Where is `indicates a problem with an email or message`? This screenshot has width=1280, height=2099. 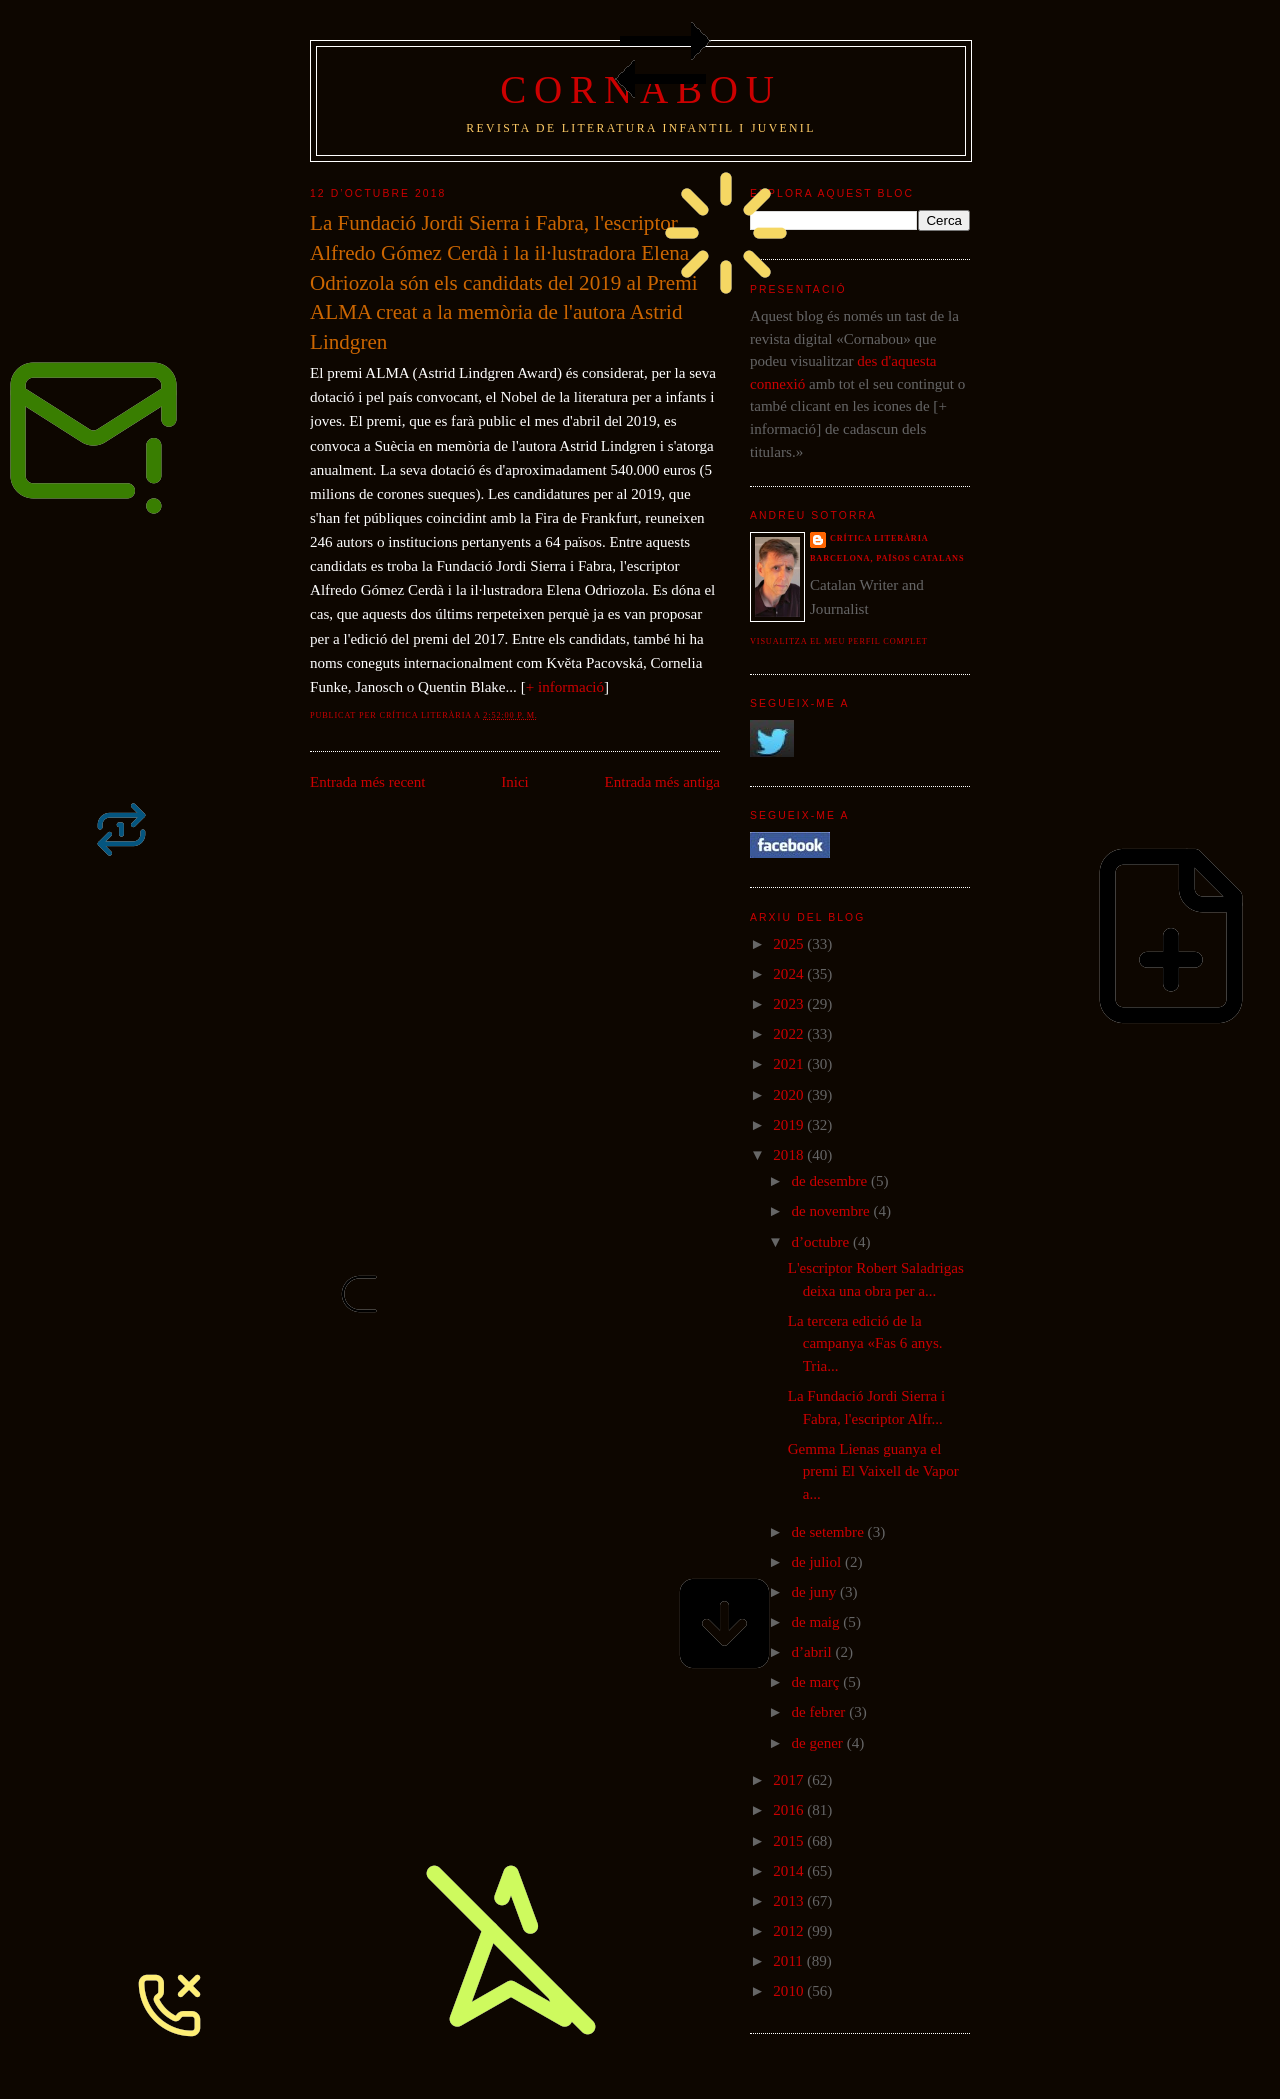
indicates a problem with an email or message is located at coordinates (93, 430).